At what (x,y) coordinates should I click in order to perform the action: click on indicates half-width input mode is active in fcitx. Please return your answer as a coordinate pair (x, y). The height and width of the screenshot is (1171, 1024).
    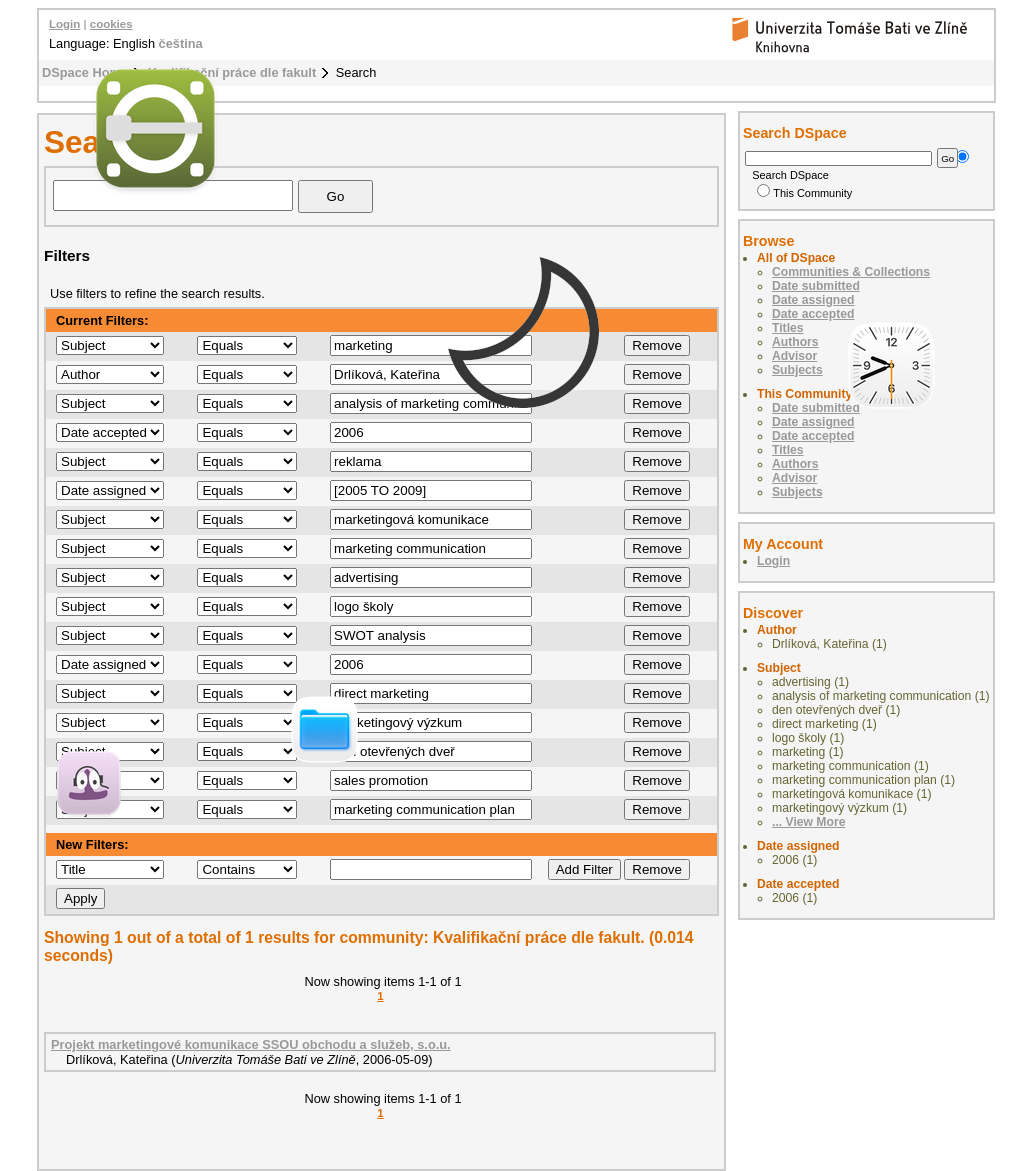
    Looking at the image, I should click on (522, 331).